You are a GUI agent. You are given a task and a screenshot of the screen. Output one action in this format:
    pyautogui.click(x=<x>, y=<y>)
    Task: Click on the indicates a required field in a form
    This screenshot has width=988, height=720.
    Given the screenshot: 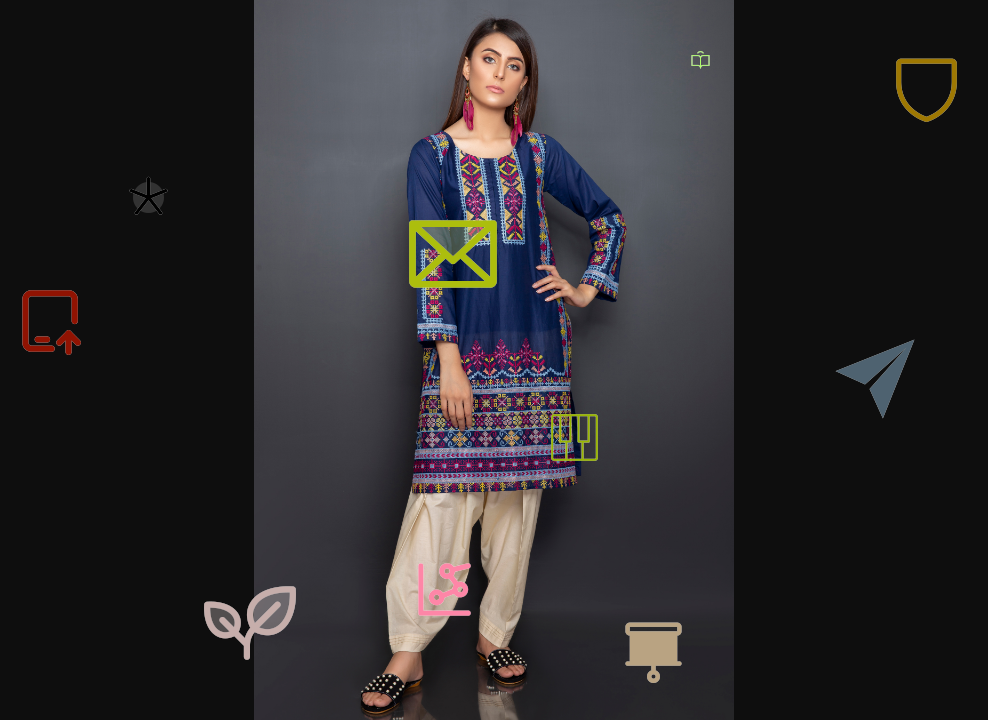 What is the action you would take?
    pyautogui.click(x=148, y=197)
    